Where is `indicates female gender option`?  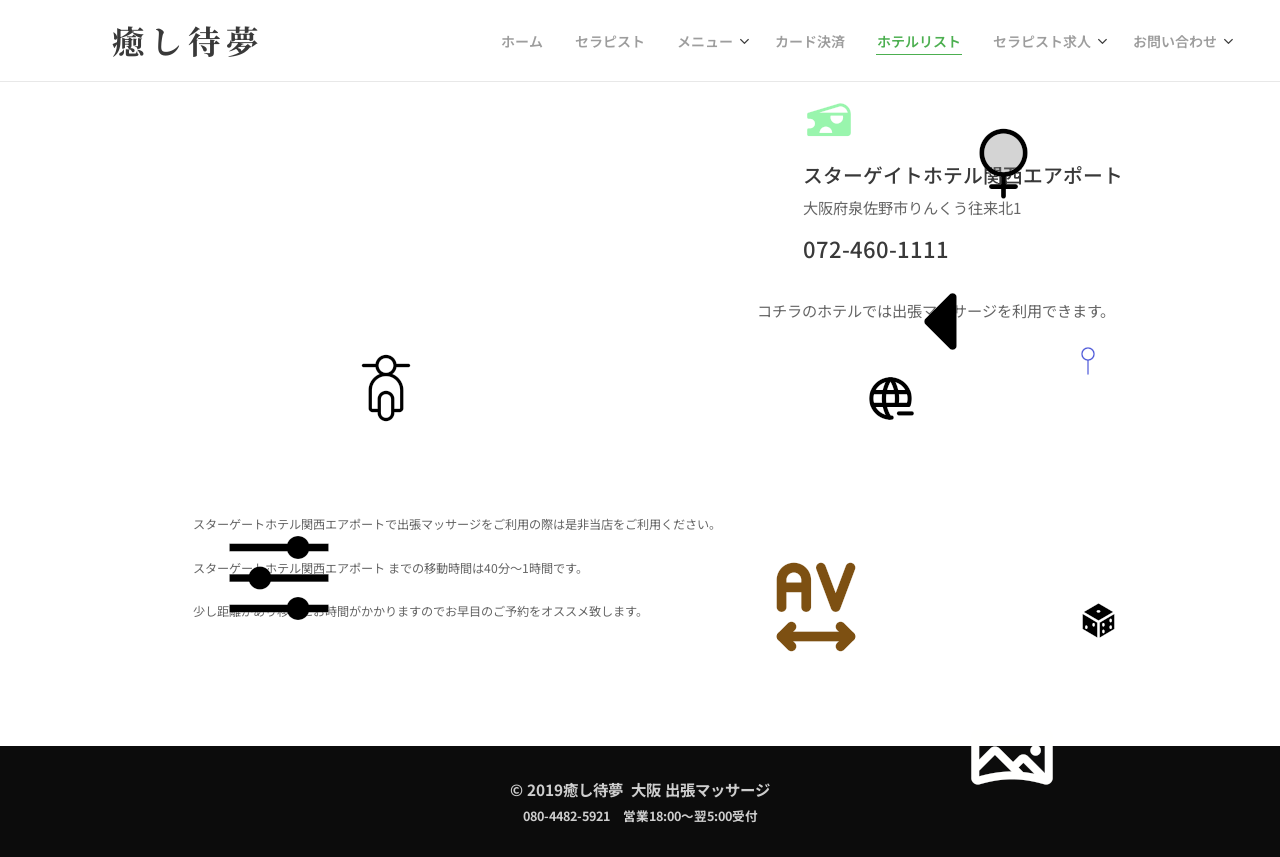
indicates female gender option is located at coordinates (1003, 162).